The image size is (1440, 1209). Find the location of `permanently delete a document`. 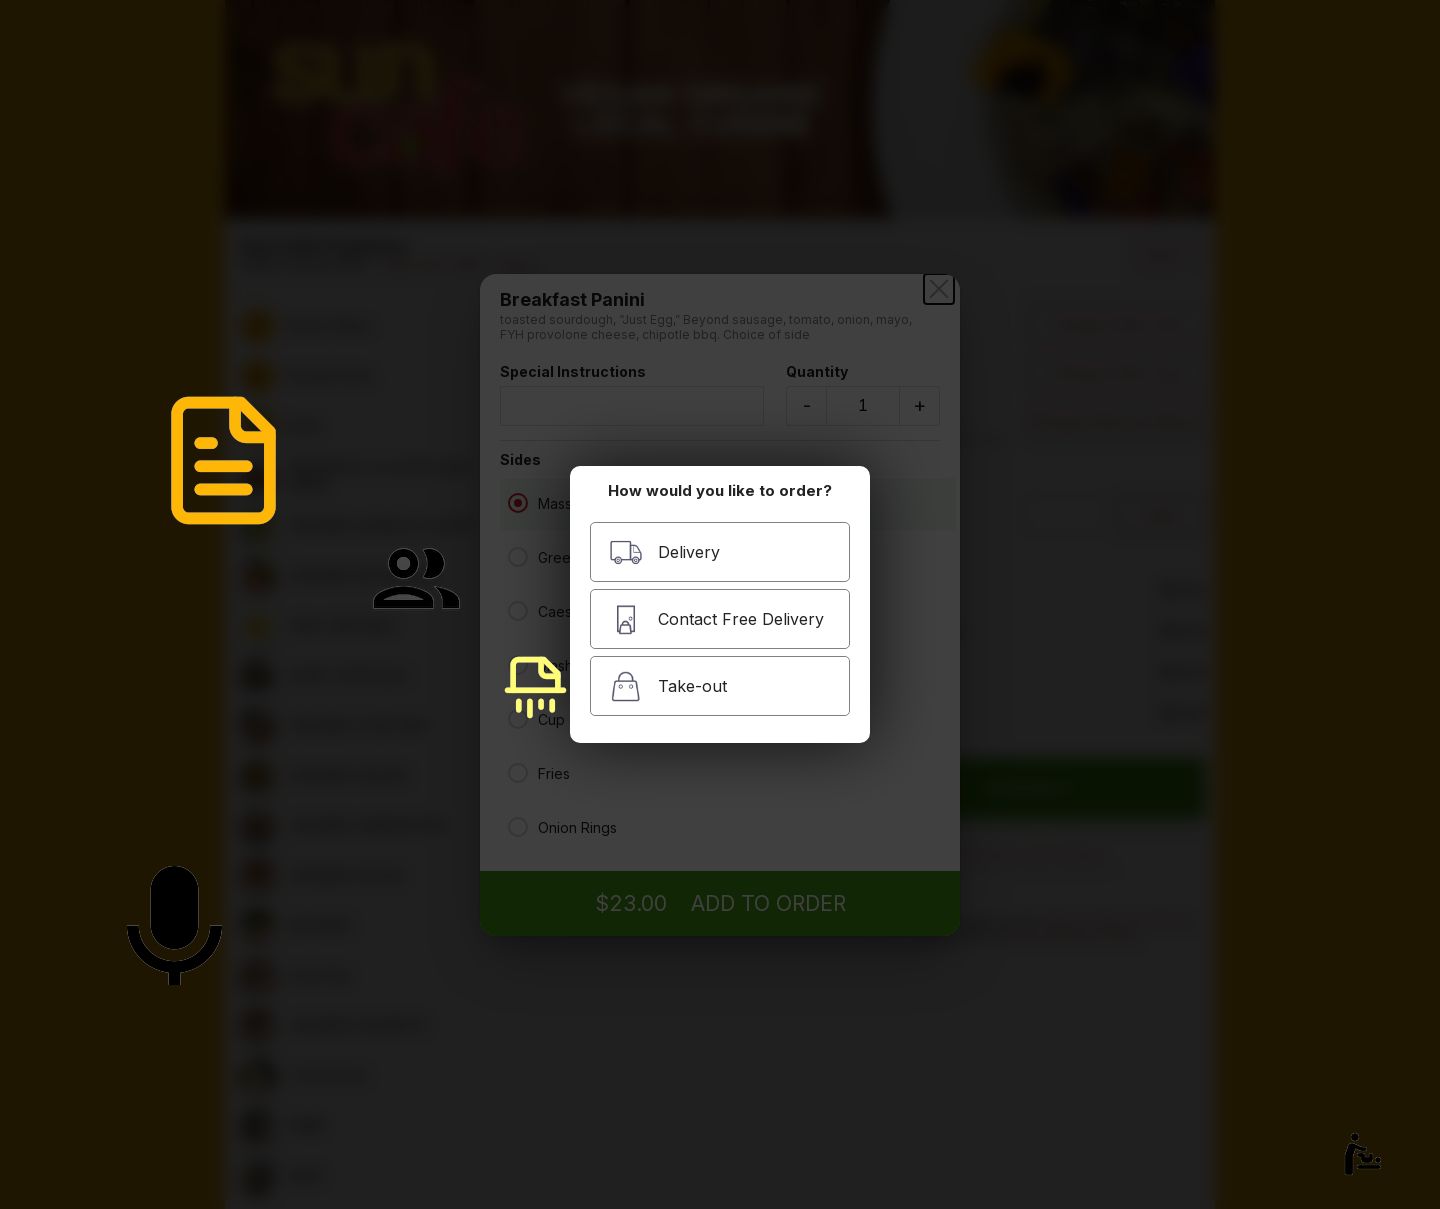

permanently delete a document is located at coordinates (535, 687).